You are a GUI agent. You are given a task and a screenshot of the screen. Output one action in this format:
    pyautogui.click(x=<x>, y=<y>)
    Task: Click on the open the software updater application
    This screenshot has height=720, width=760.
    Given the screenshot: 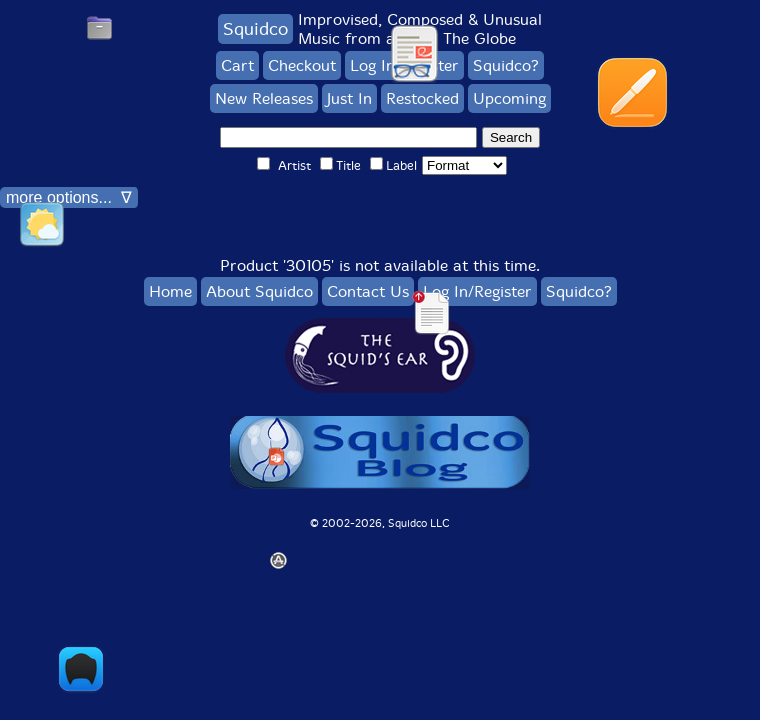 What is the action you would take?
    pyautogui.click(x=278, y=560)
    